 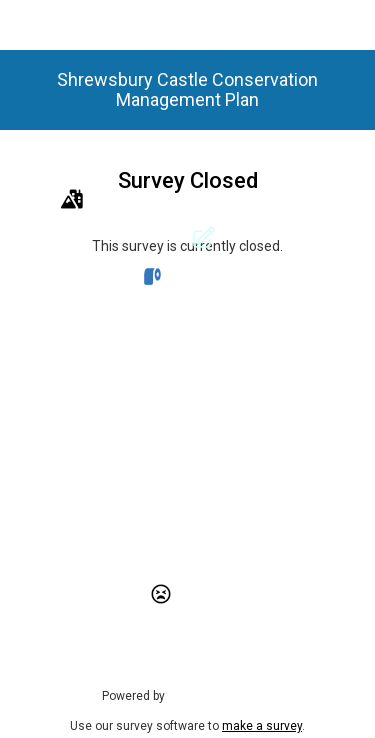 I want to click on indicates user fatigue or exhaustion status, so click(x=161, y=594).